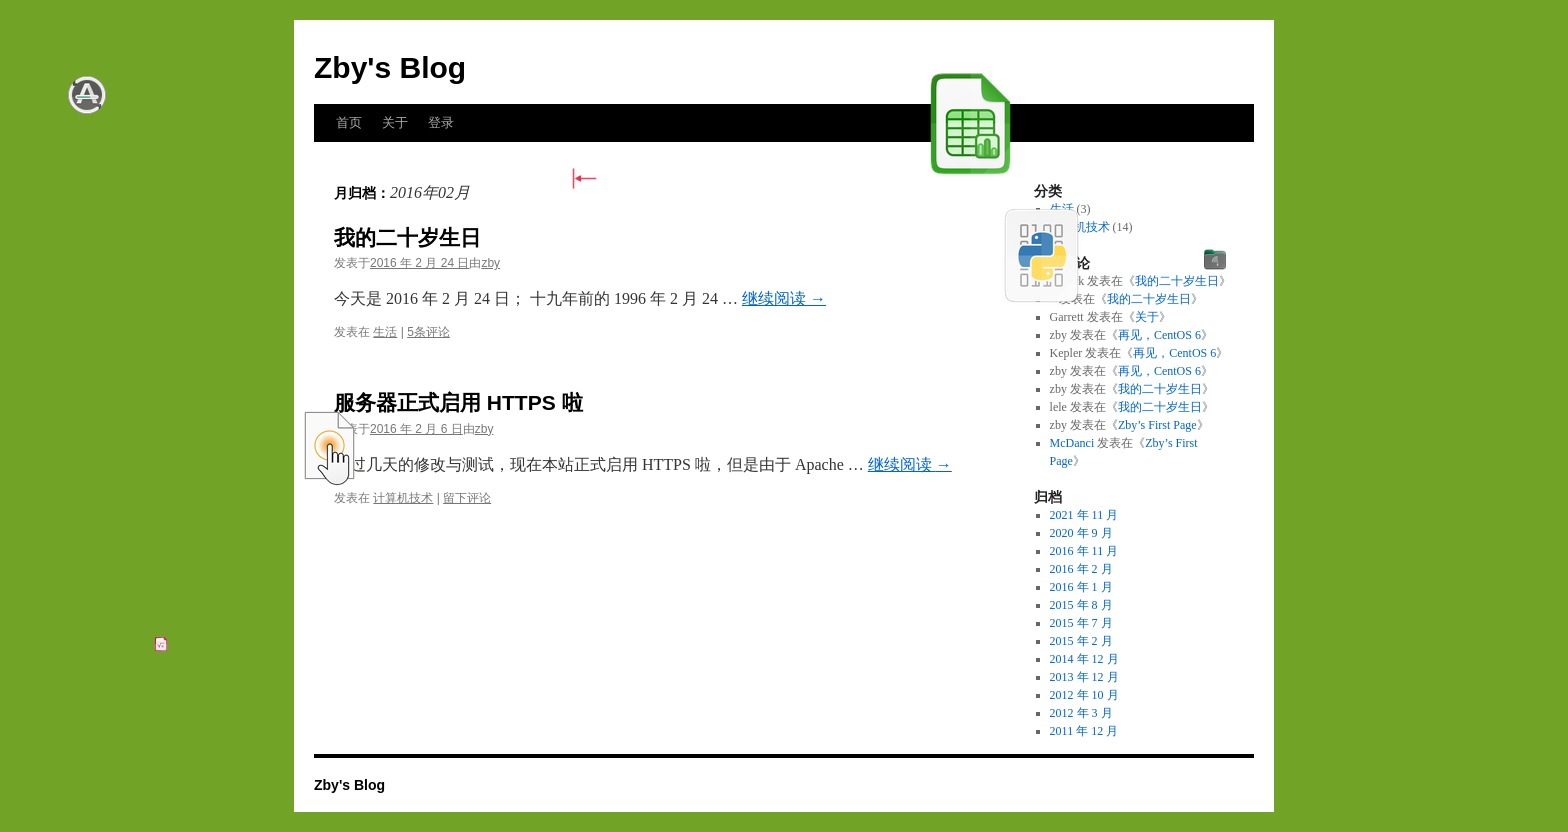  Describe the element at coordinates (970, 123) in the screenshot. I see `open an opendocument spreadsheet file` at that location.